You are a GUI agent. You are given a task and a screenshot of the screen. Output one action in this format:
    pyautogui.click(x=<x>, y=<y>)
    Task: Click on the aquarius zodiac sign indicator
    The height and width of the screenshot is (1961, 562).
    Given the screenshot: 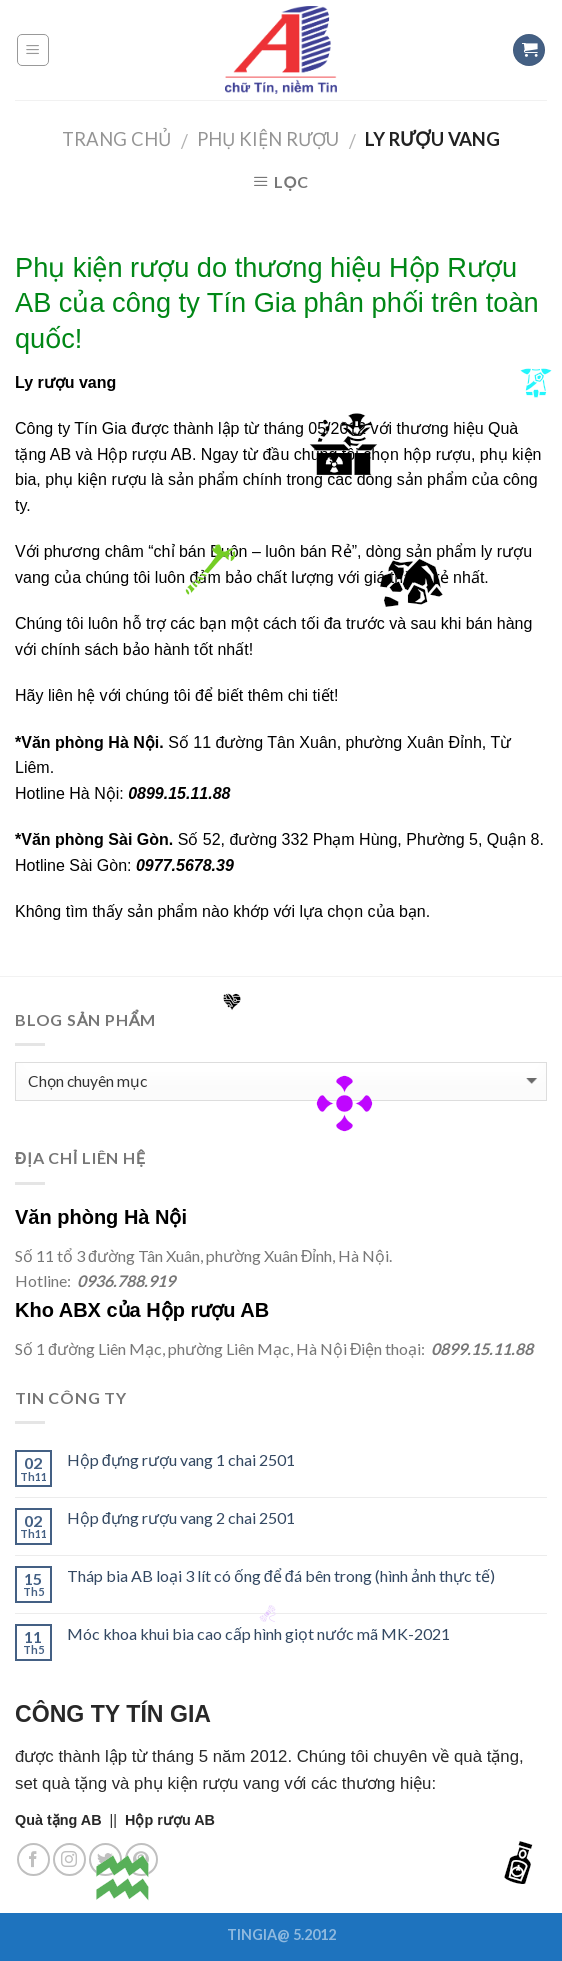 What is the action you would take?
    pyautogui.click(x=122, y=1877)
    